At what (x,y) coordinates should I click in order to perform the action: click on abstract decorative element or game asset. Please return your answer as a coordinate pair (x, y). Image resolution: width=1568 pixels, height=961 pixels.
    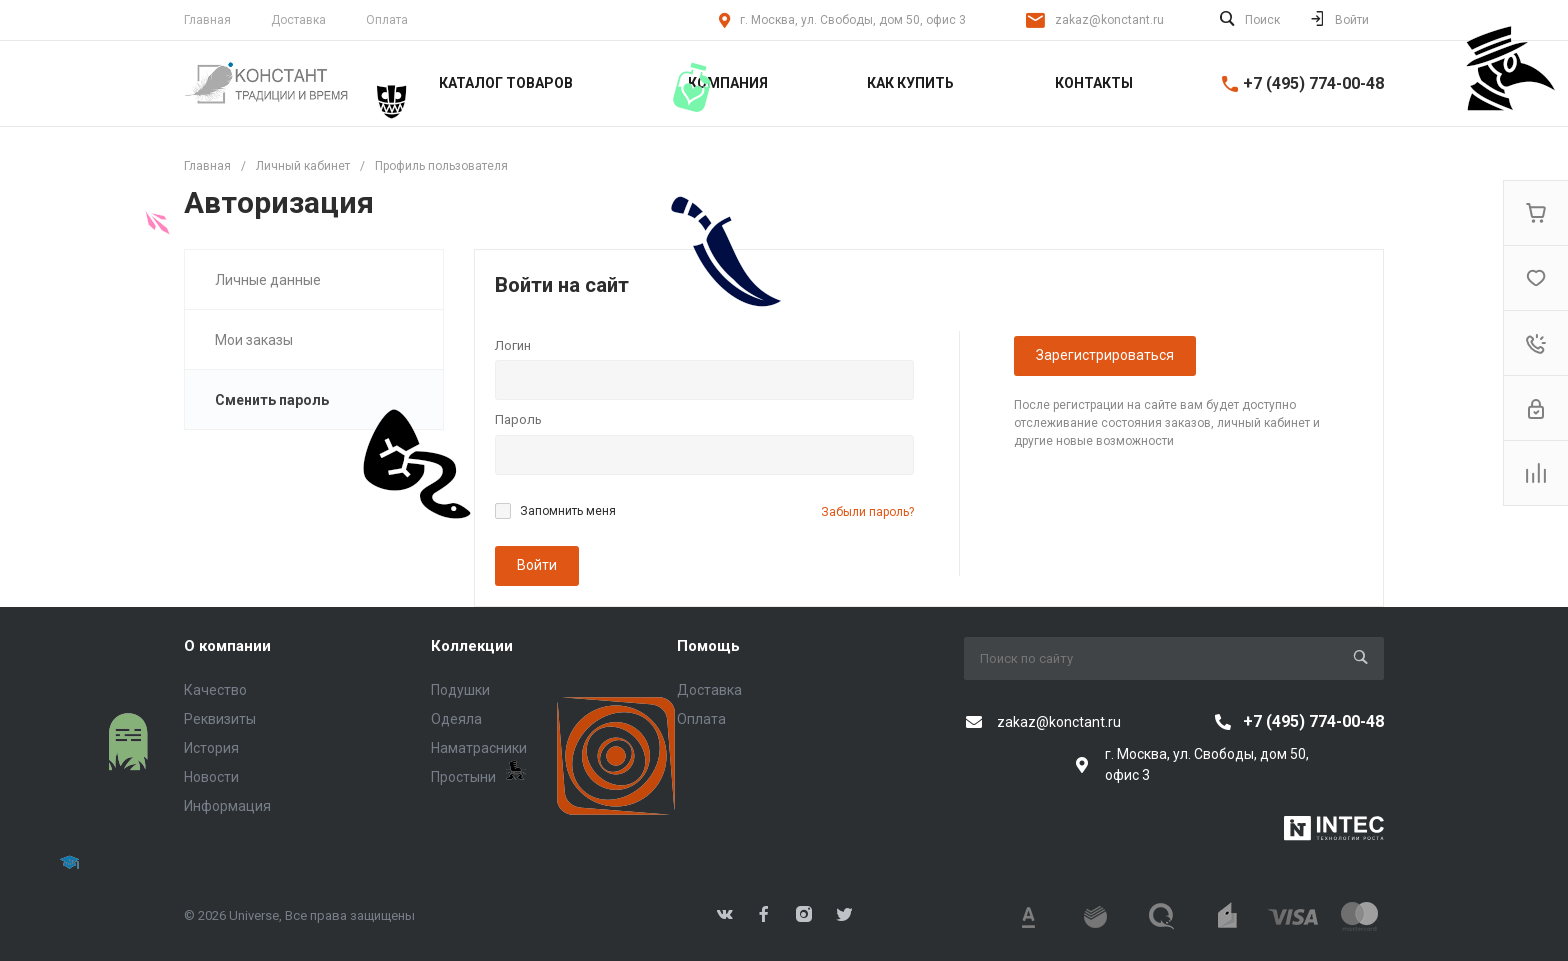
    Looking at the image, I should click on (616, 756).